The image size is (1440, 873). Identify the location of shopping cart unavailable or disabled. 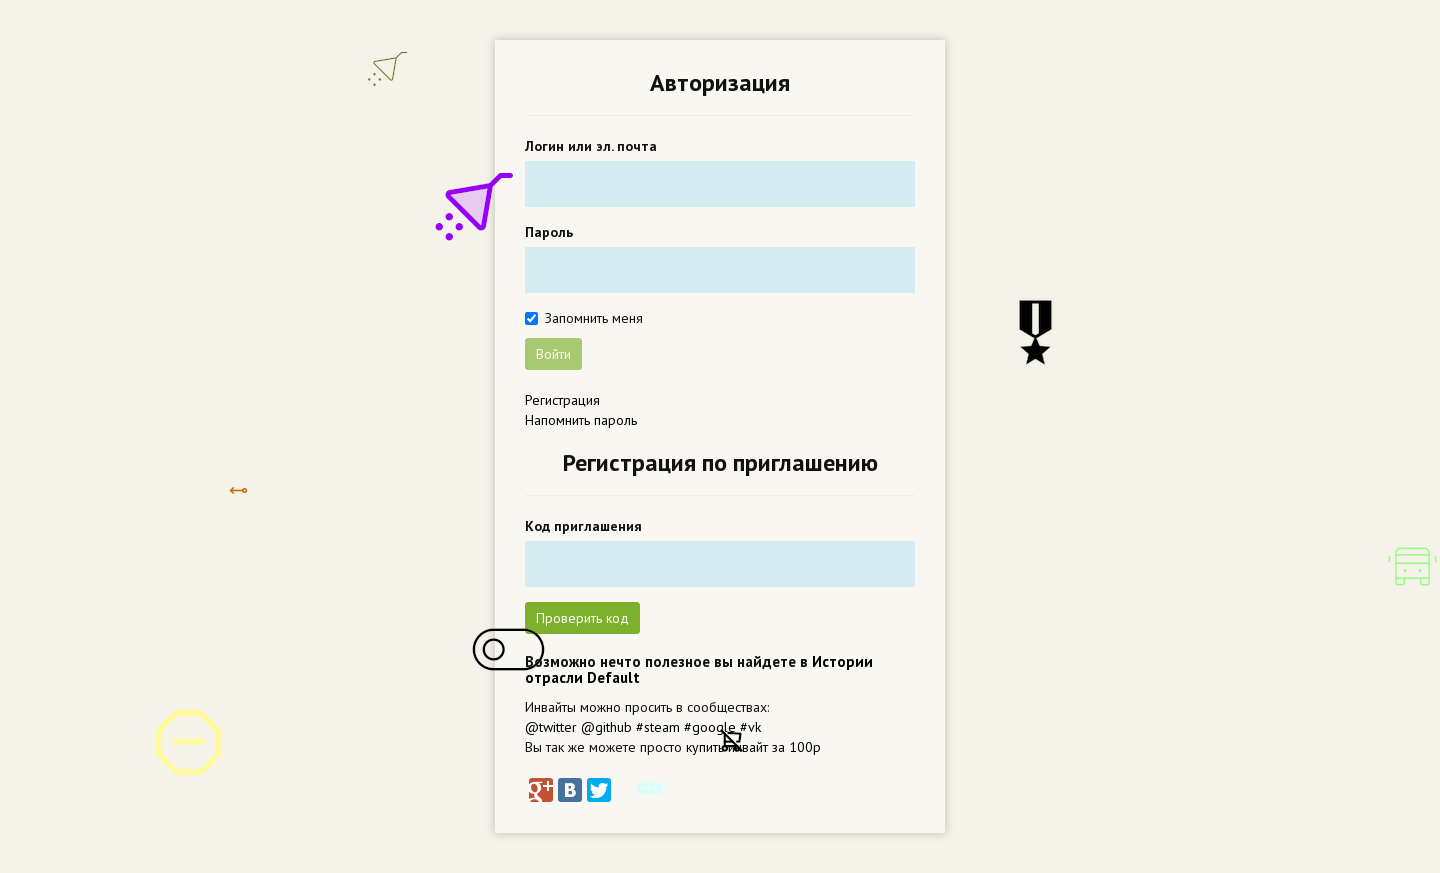
(731, 740).